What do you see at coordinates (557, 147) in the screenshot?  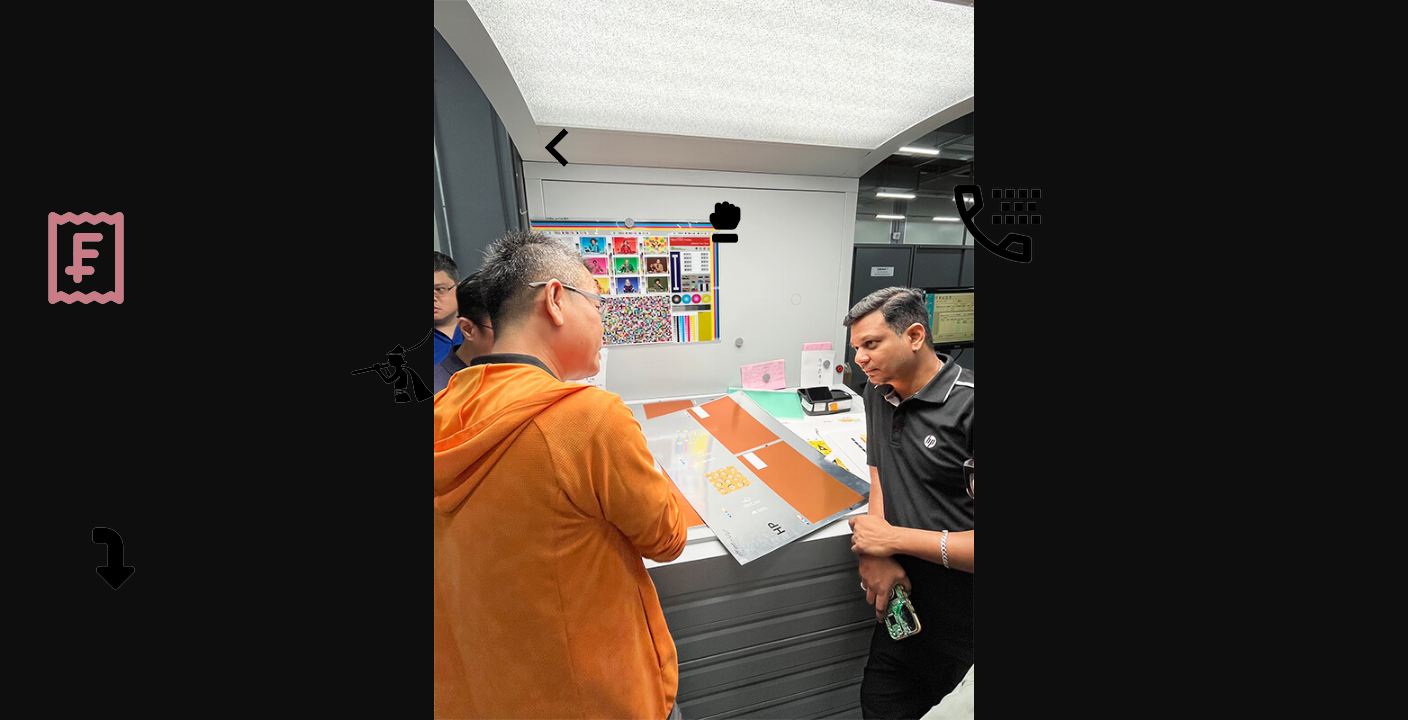 I see `go back to the previous screen` at bounding box center [557, 147].